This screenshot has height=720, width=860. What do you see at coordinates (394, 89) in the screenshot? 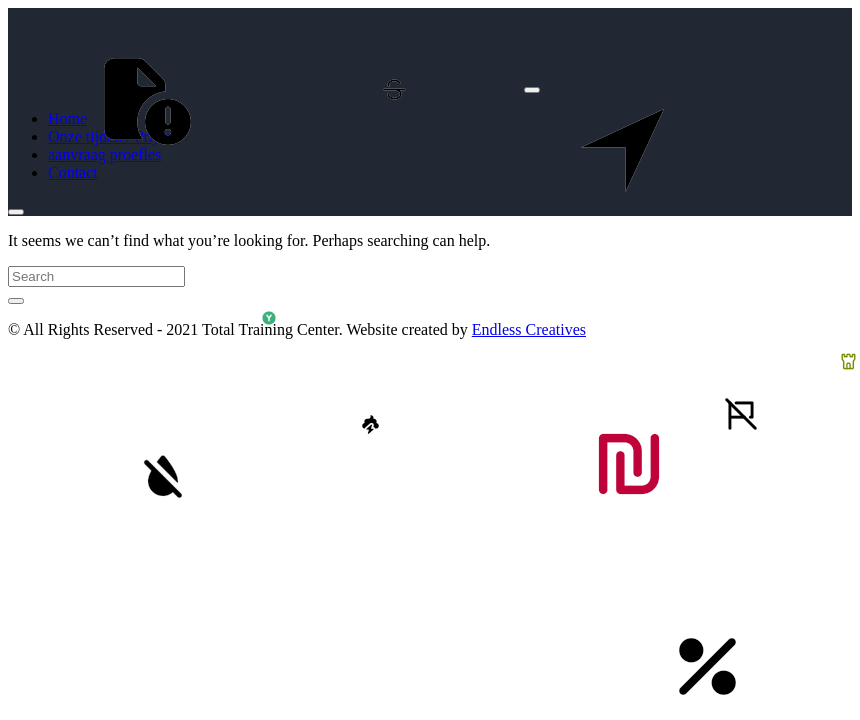
I see `apply strikethrough formatting to selected text` at bounding box center [394, 89].